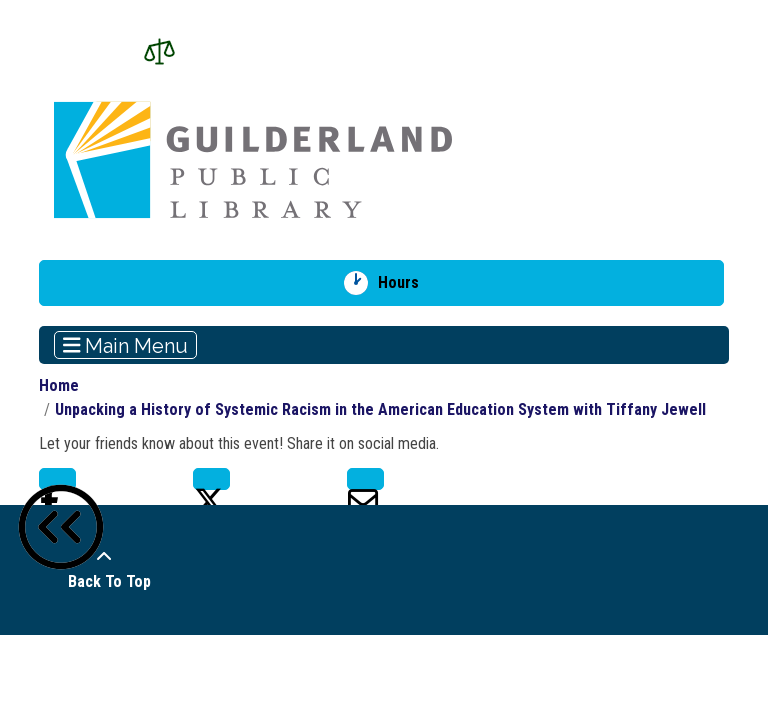  Describe the element at coordinates (159, 51) in the screenshot. I see `access legal or terms of service information` at that location.